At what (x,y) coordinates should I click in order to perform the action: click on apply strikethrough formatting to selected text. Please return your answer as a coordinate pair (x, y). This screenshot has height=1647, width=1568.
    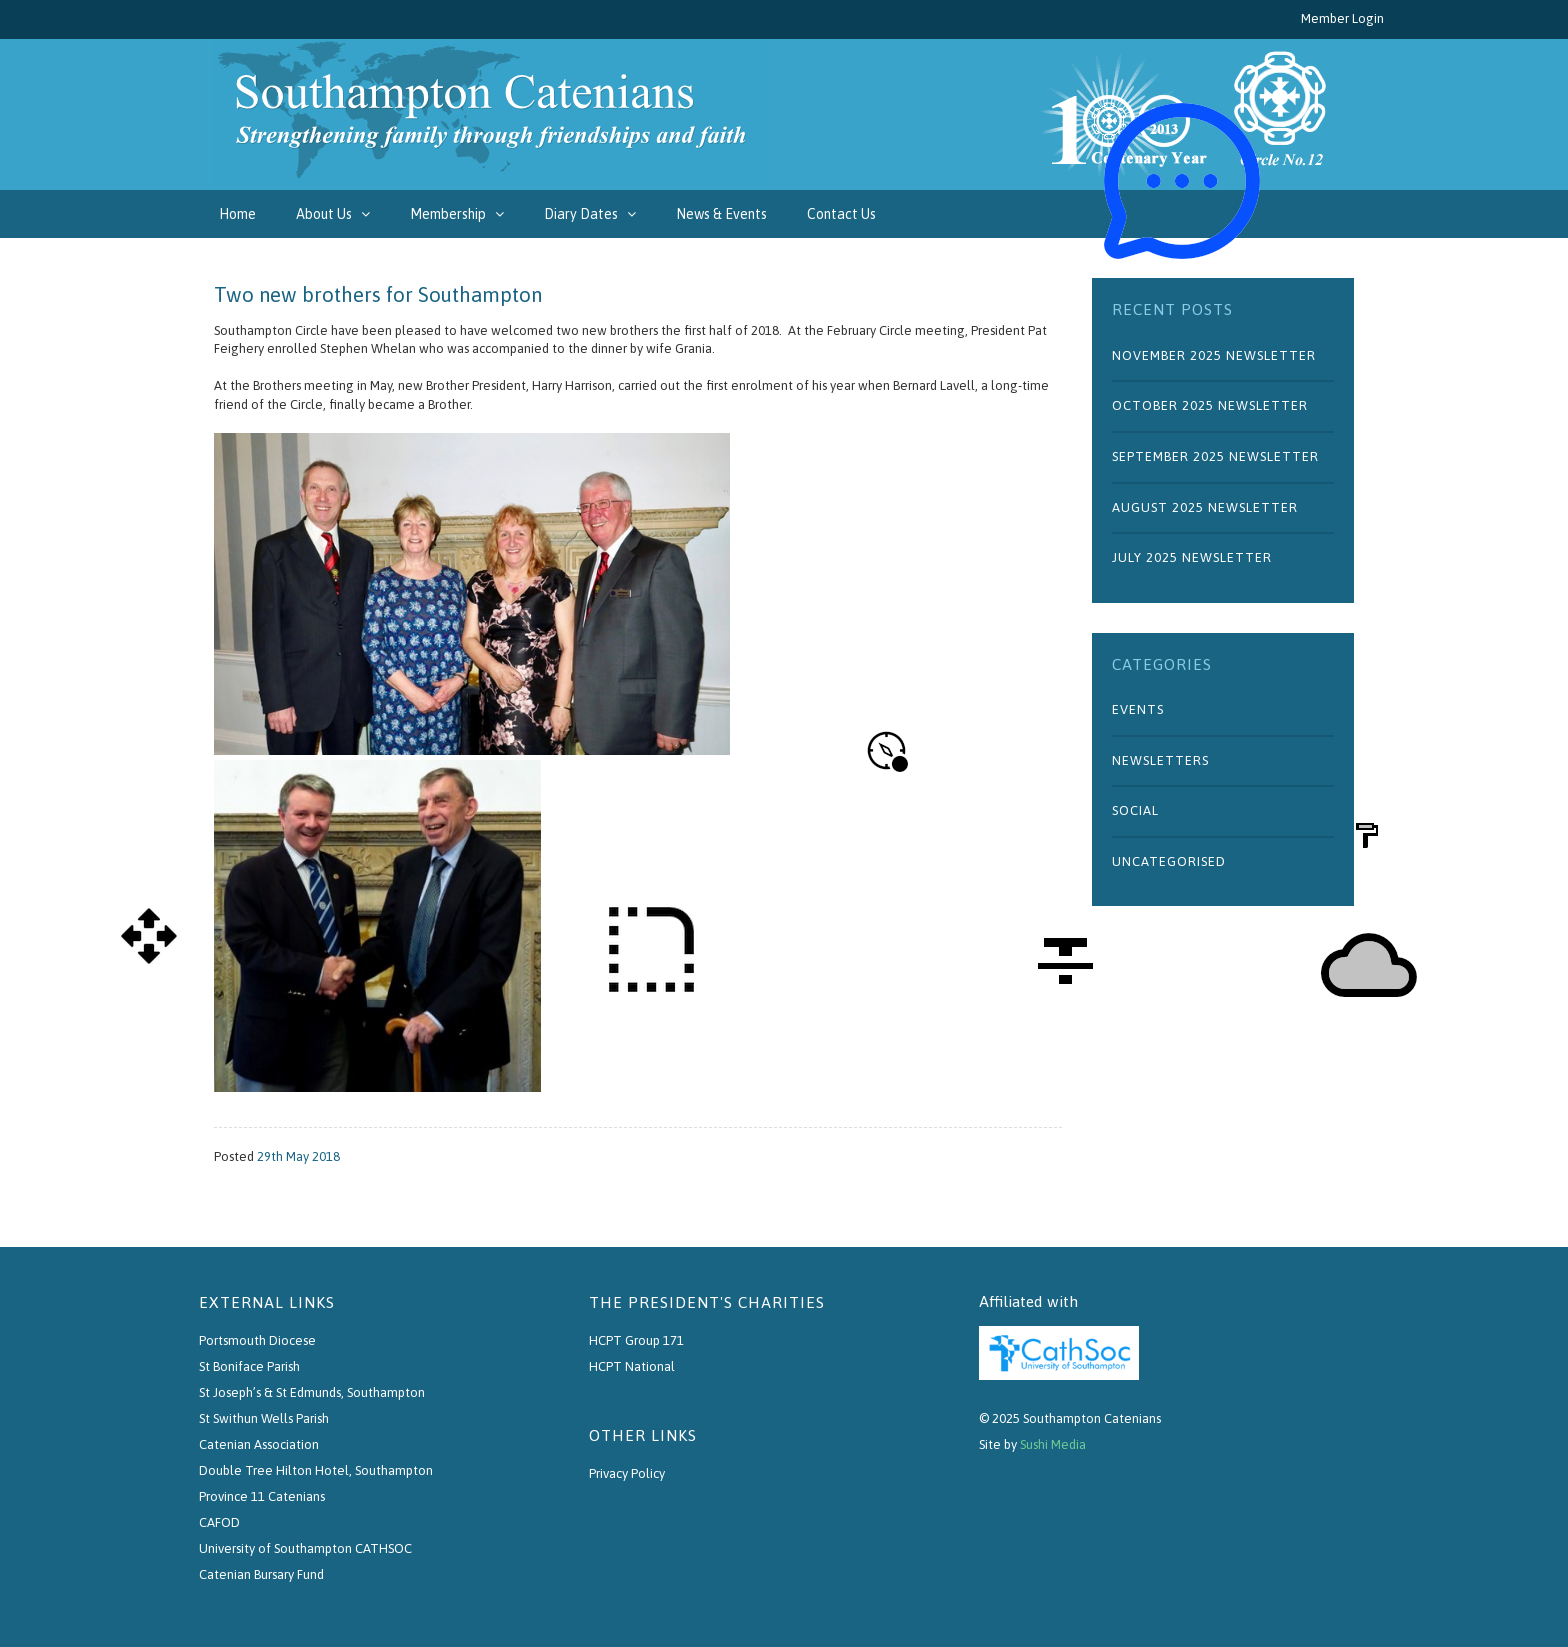
    Looking at the image, I should click on (1065, 962).